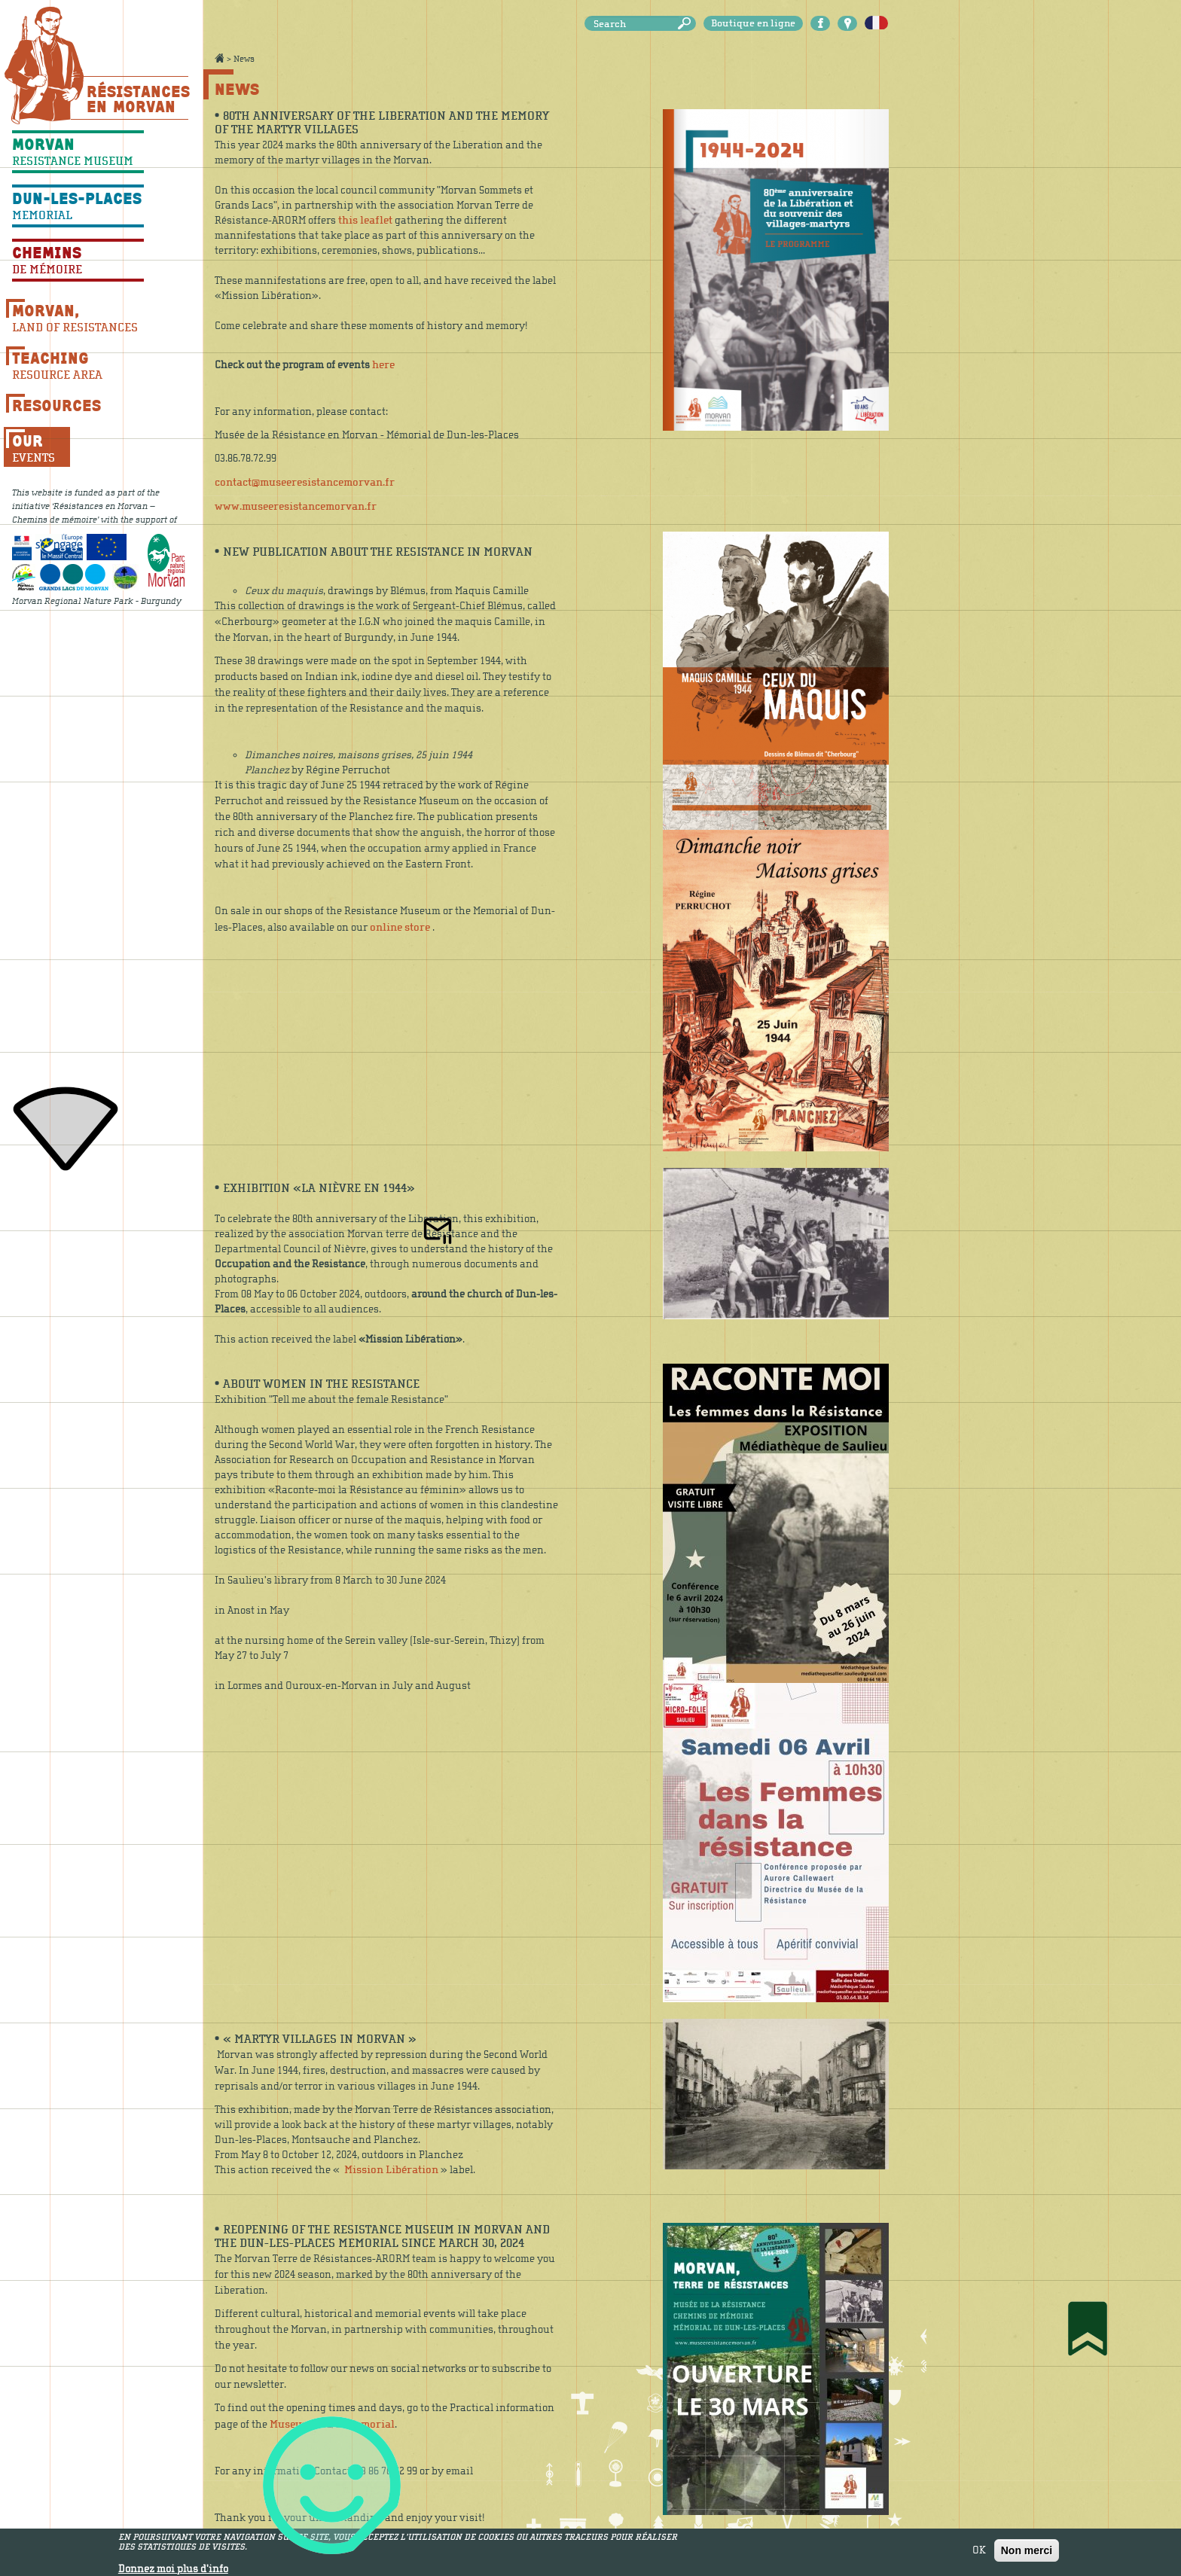 The image size is (1181, 2576). I want to click on add a sticker or emoji to your message, so click(331, 2485).